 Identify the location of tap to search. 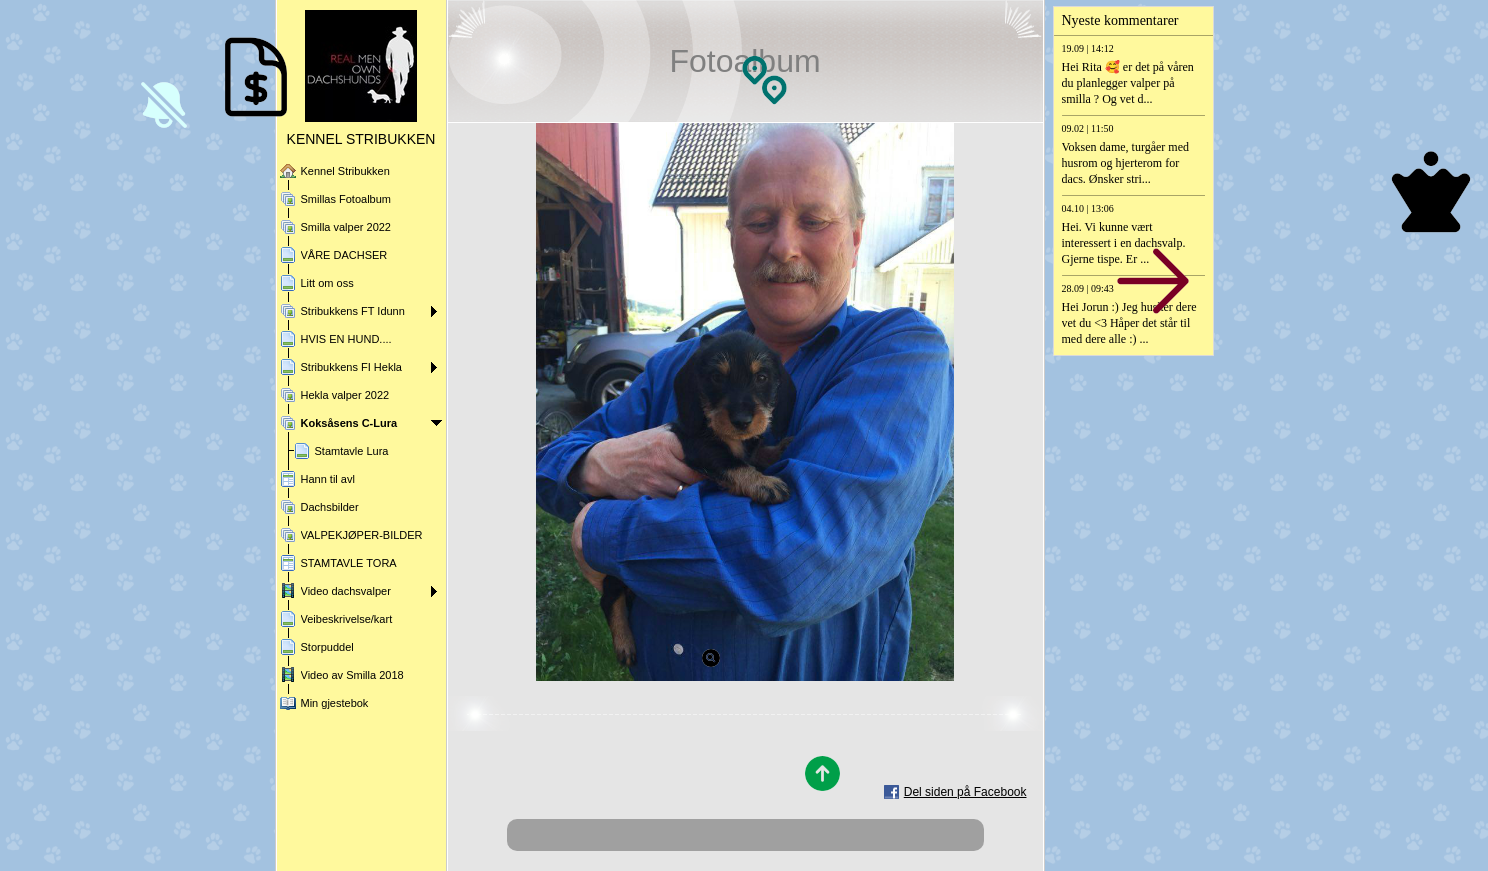
(711, 658).